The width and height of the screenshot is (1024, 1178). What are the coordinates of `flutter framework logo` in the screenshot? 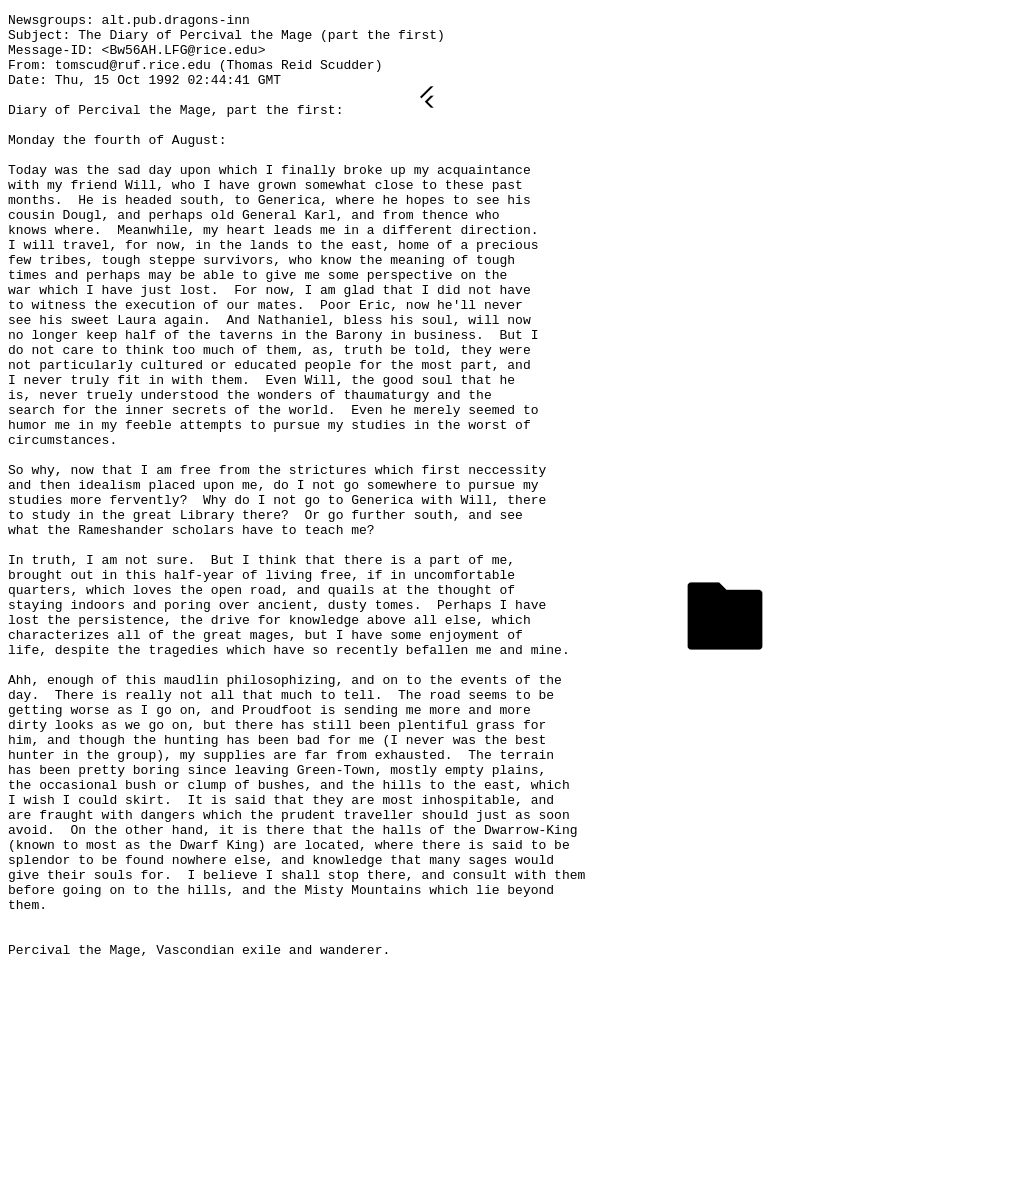 It's located at (428, 97).